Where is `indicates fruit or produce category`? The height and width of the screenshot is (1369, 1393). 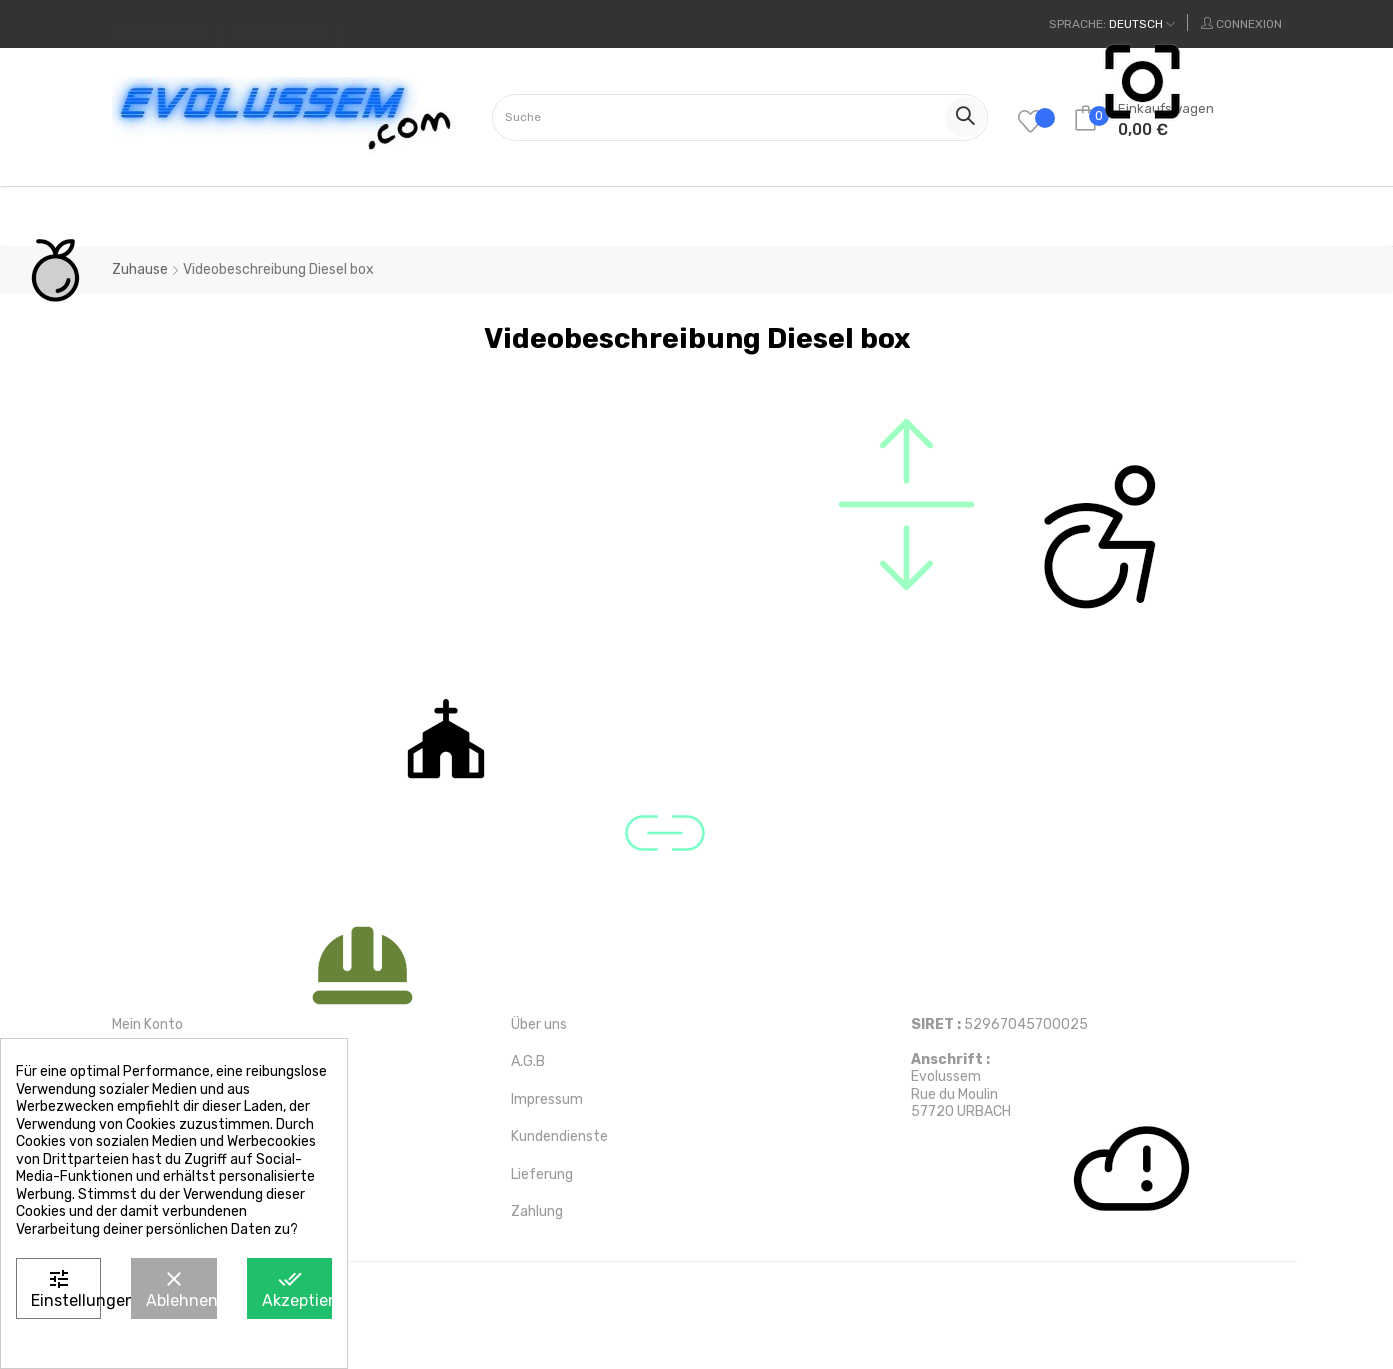
indicates fruit or produce category is located at coordinates (55, 271).